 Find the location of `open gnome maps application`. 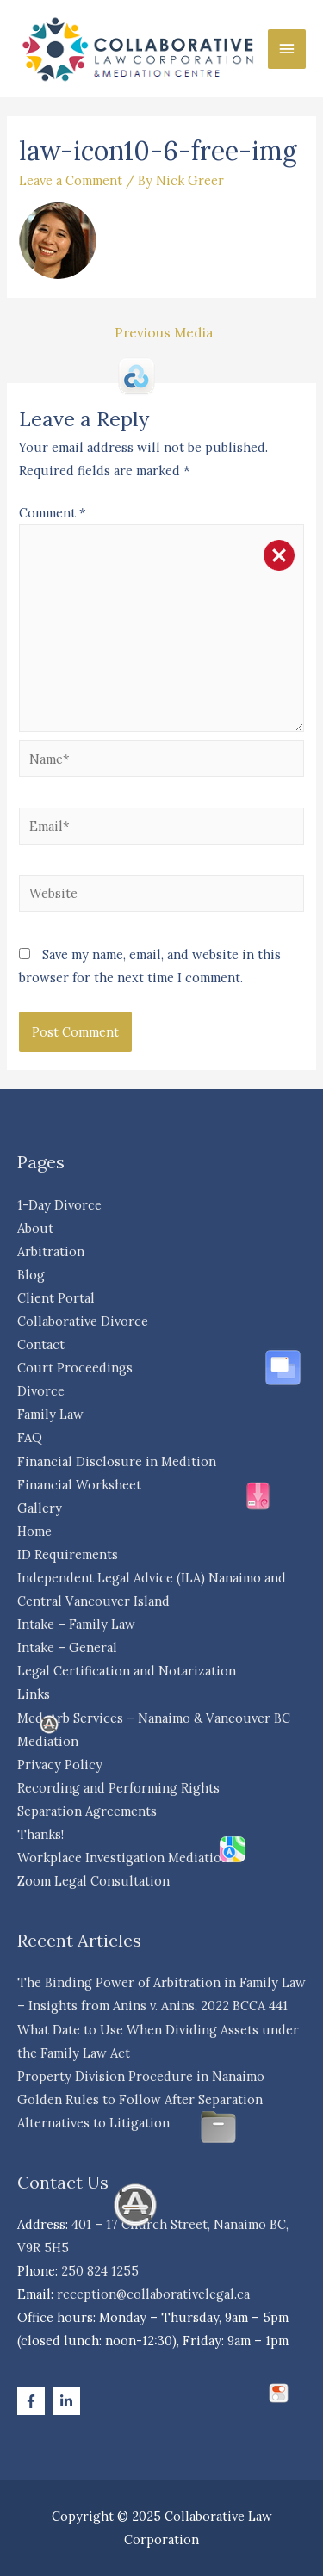

open gnome maps application is located at coordinates (233, 1849).